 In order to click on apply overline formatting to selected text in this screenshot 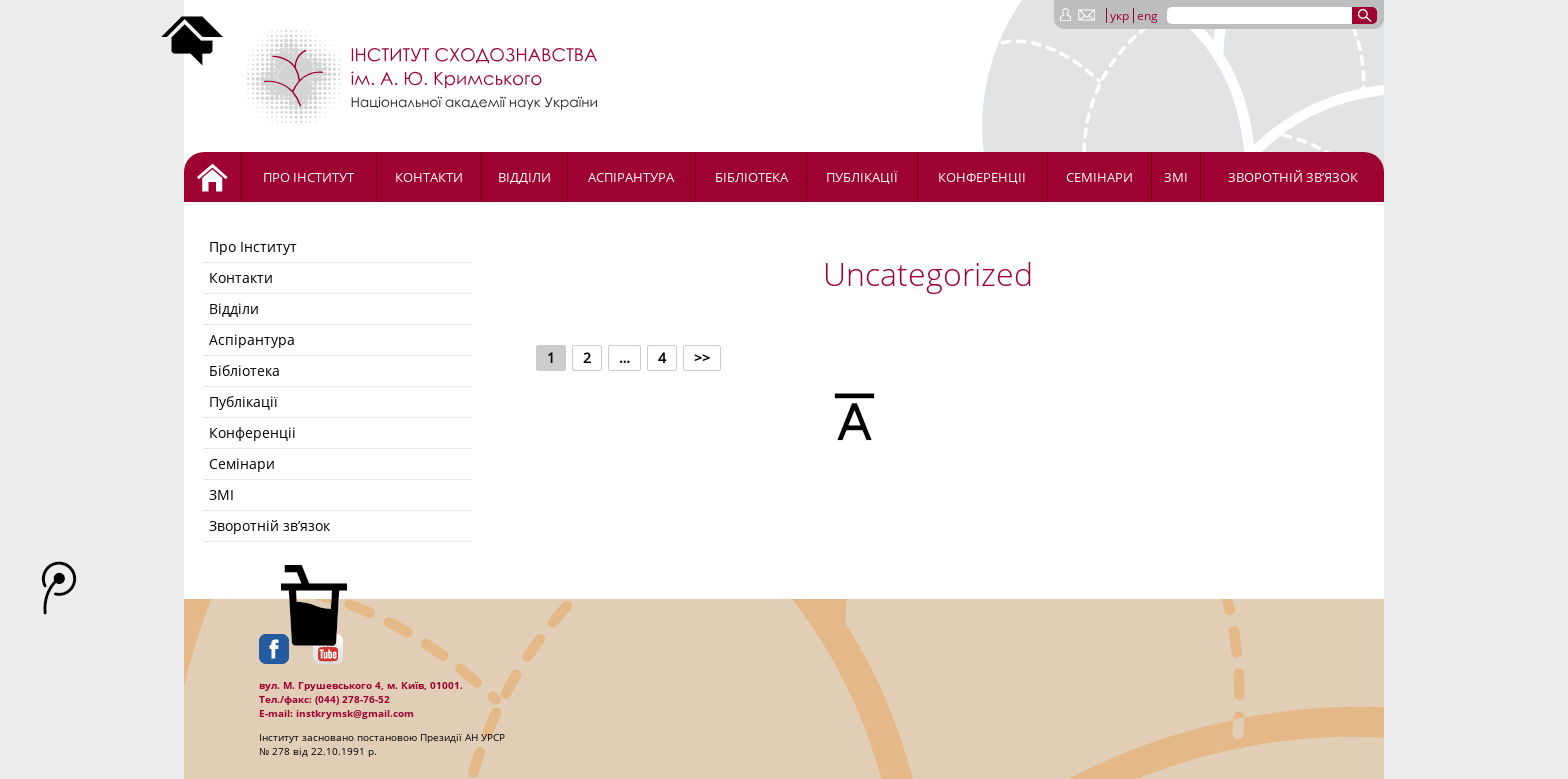, I will do `click(854, 415)`.